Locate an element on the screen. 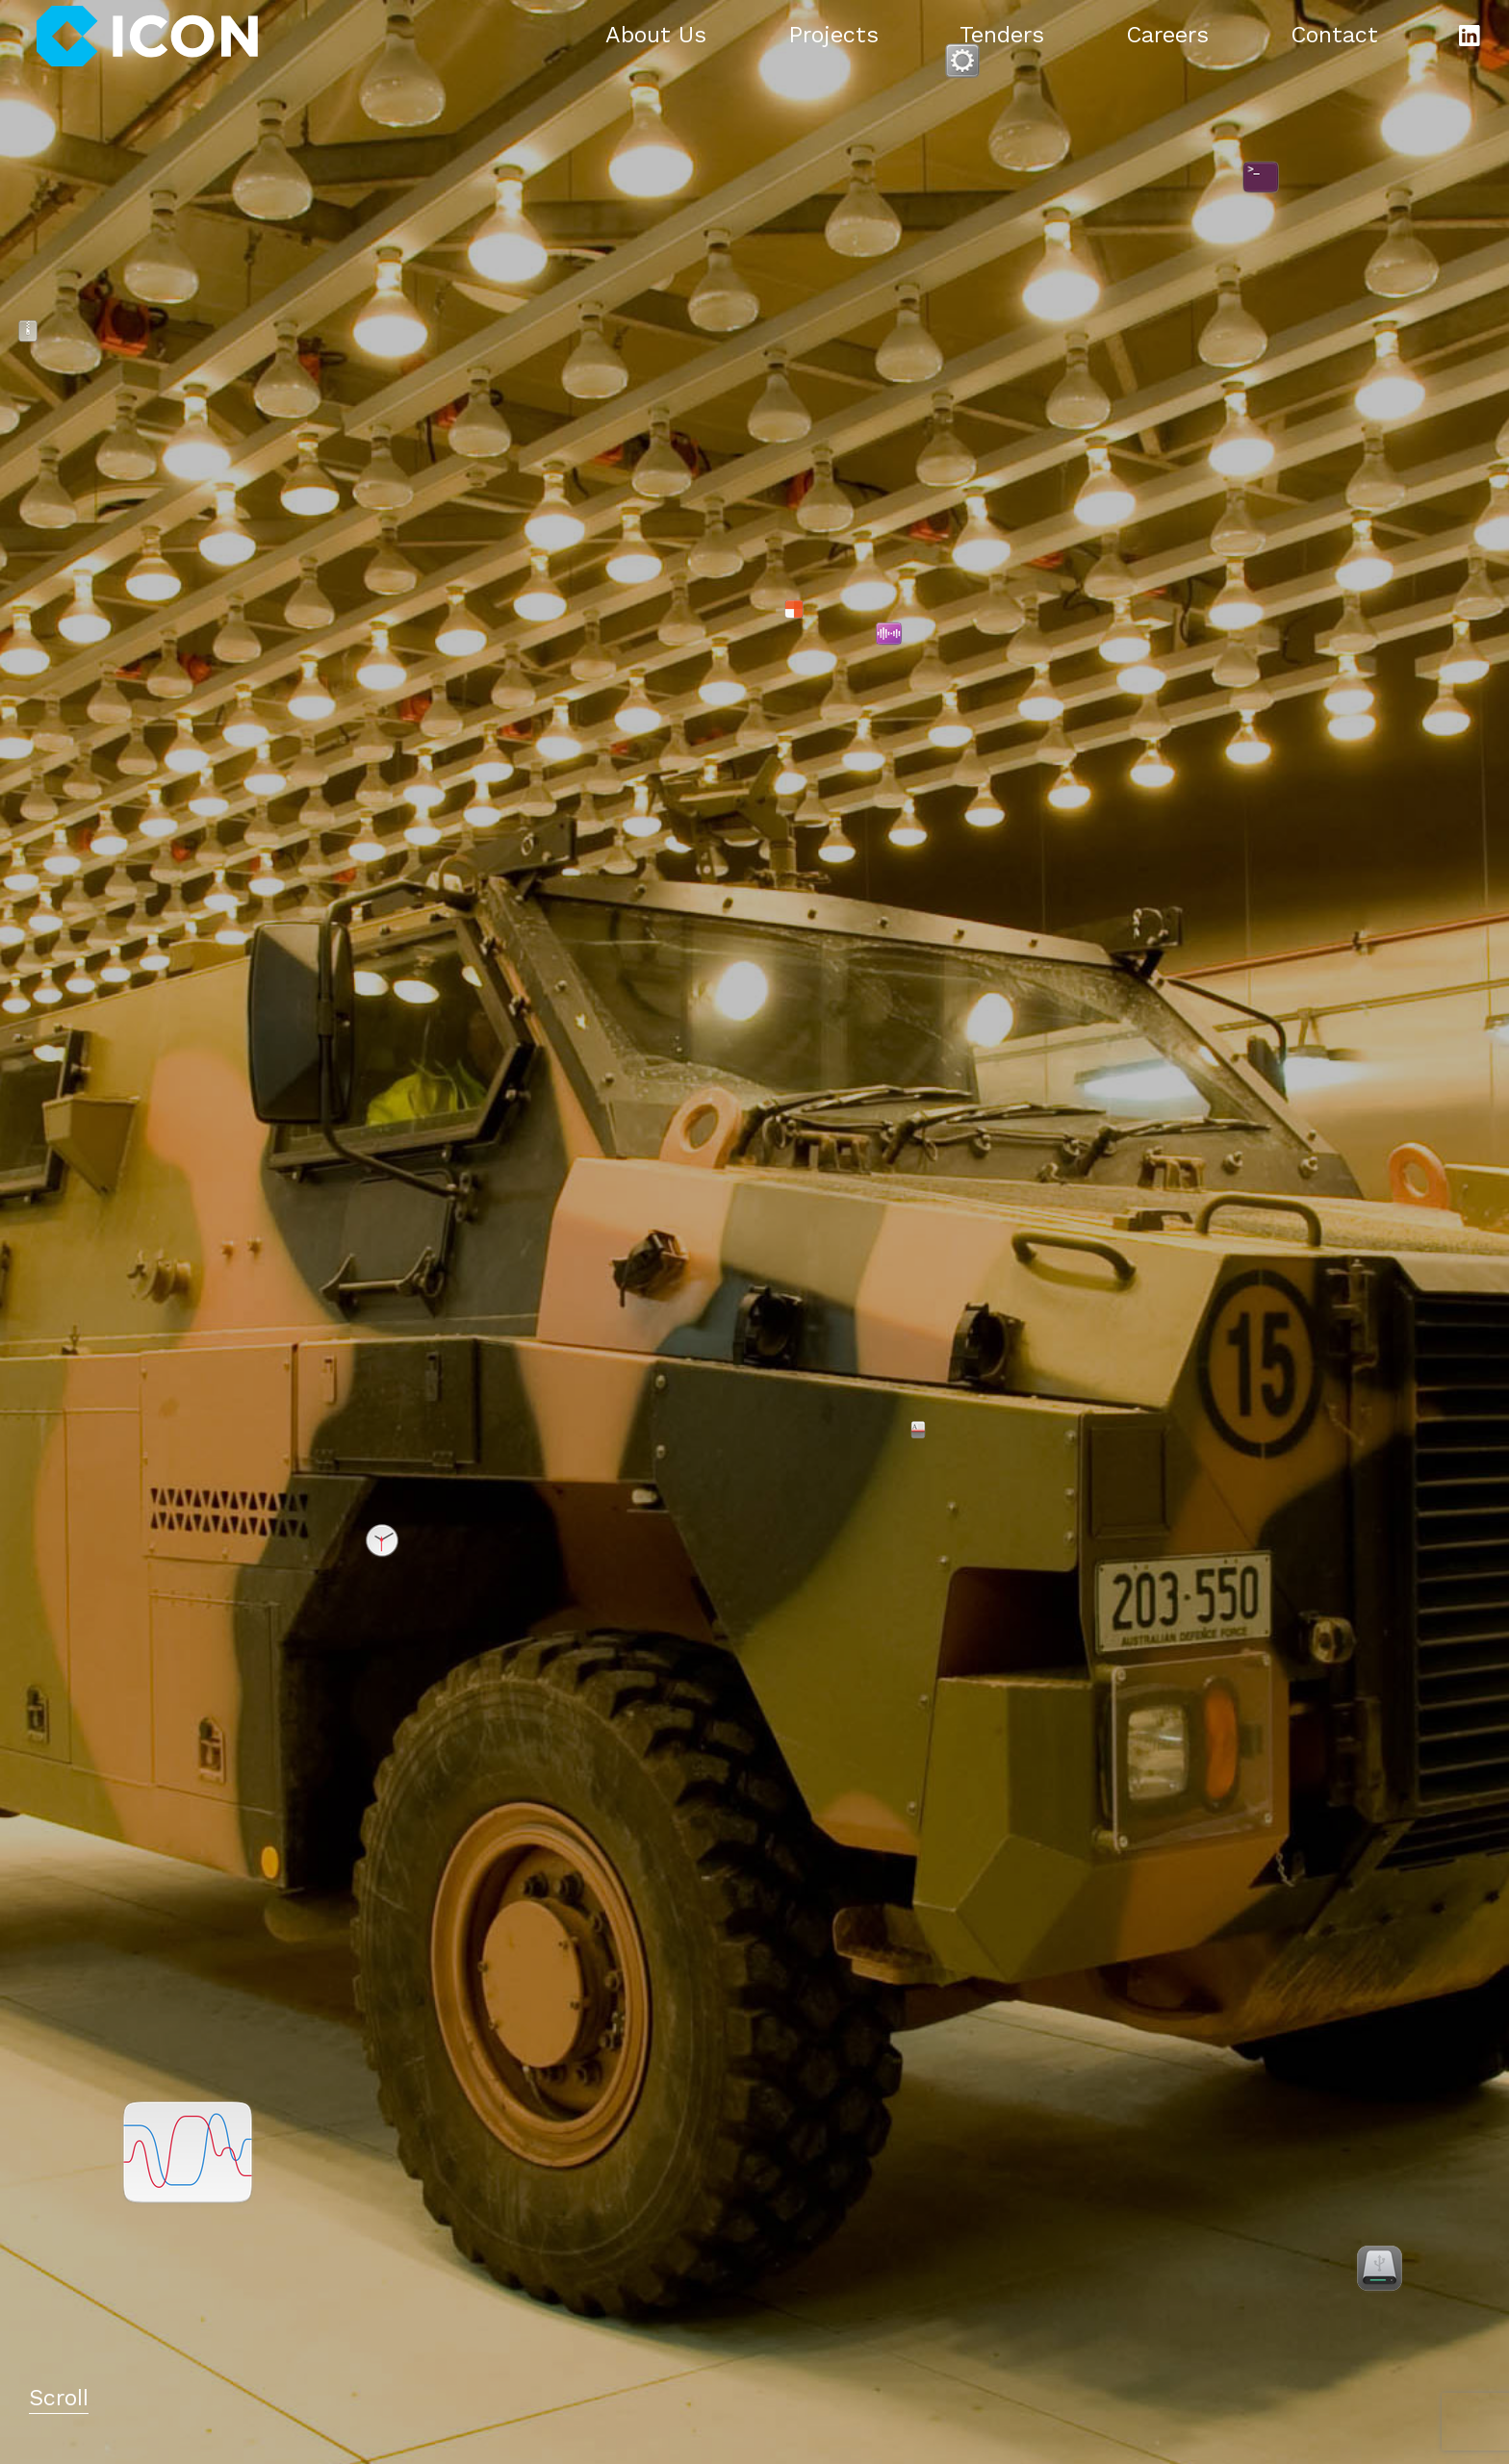 The image size is (1509, 2464). open power statistics application is located at coordinates (188, 2152).